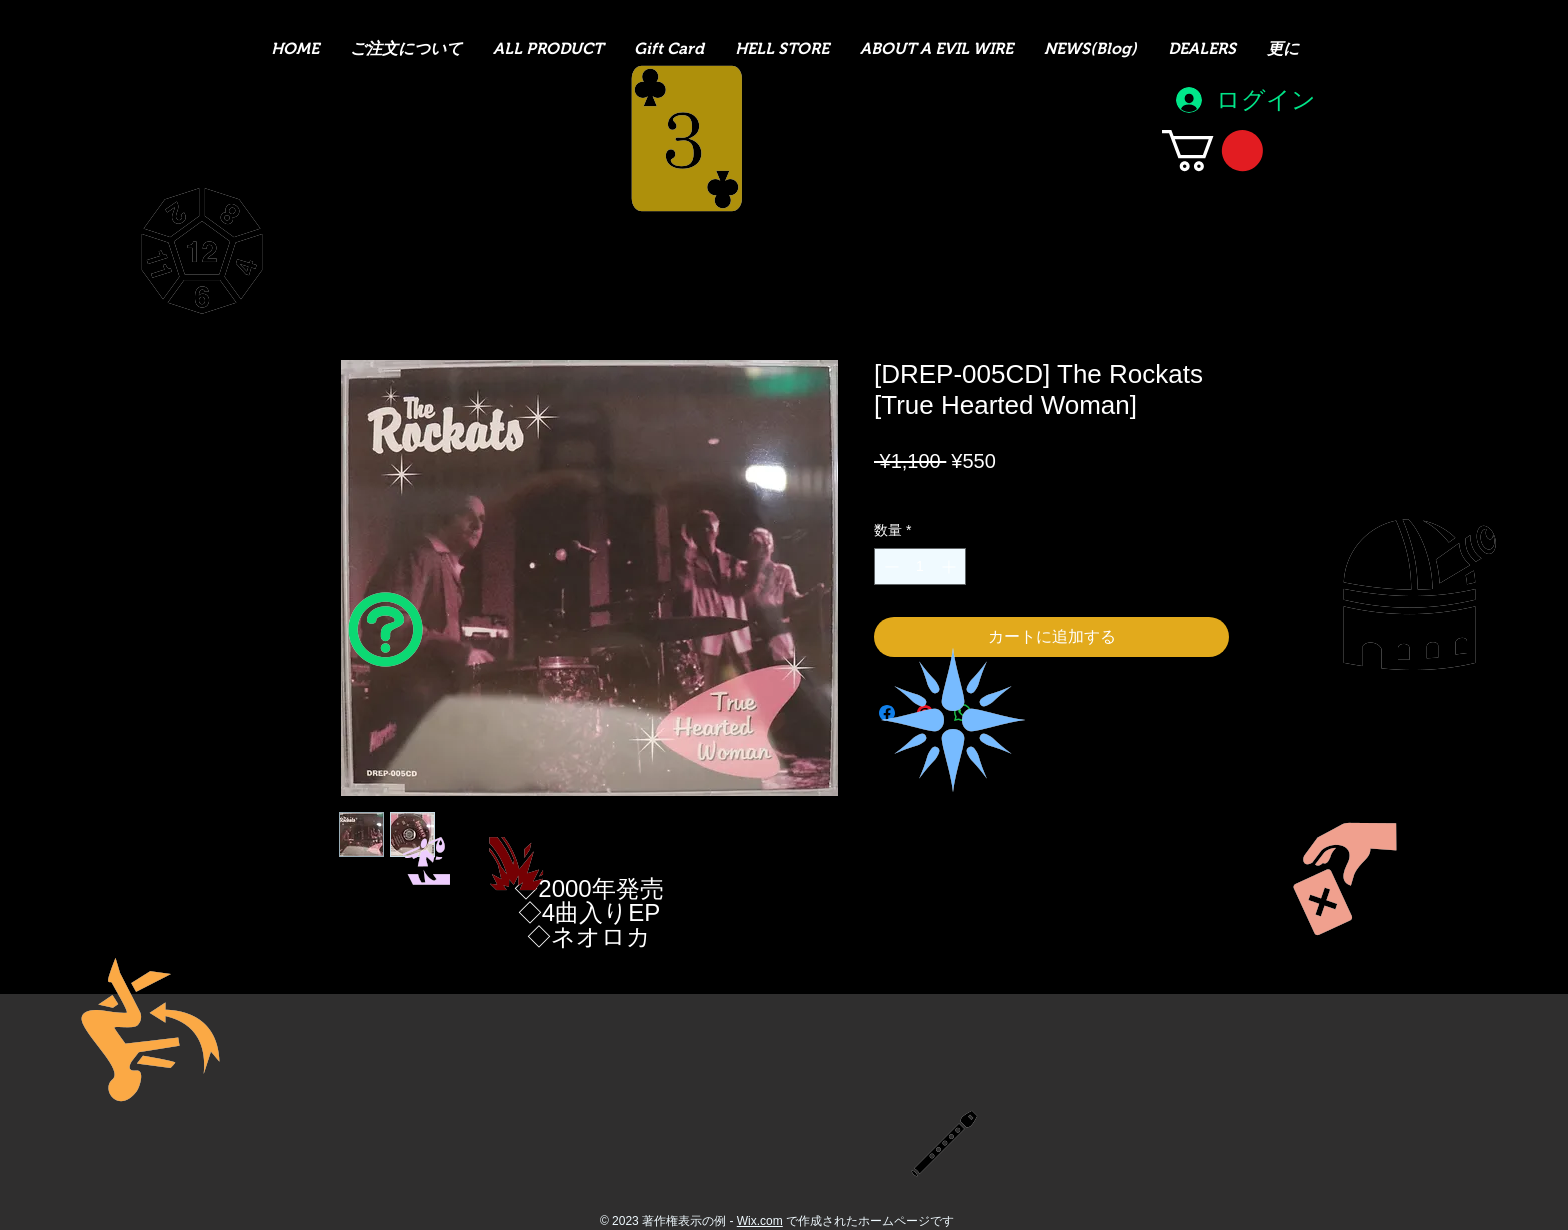 The image size is (1568, 1230). I want to click on access help or support documentation, so click(385, 629).